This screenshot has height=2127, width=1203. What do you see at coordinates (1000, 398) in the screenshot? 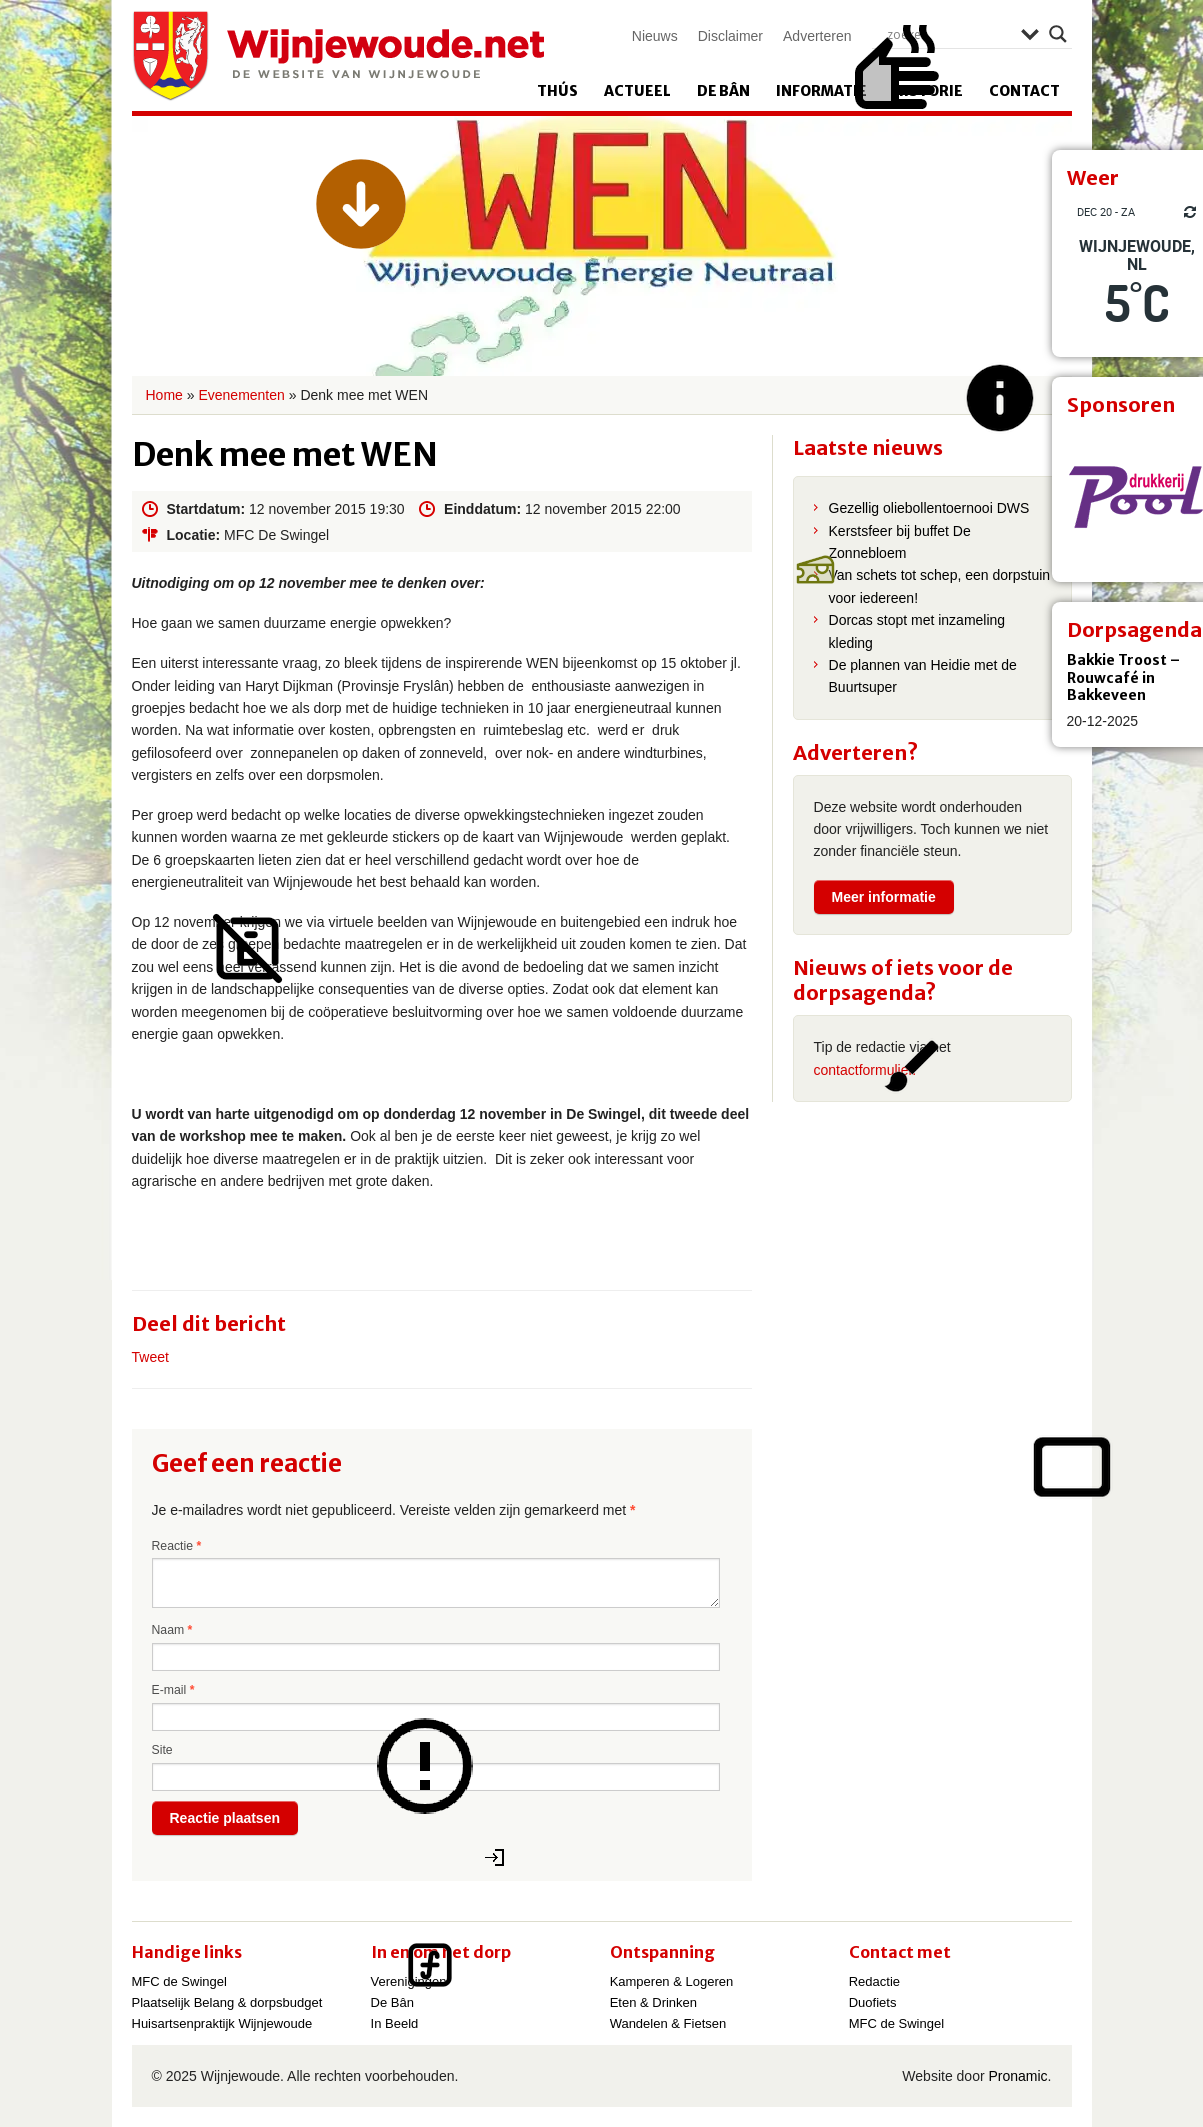
I see `view more information` at bounding box center [1000, 398].